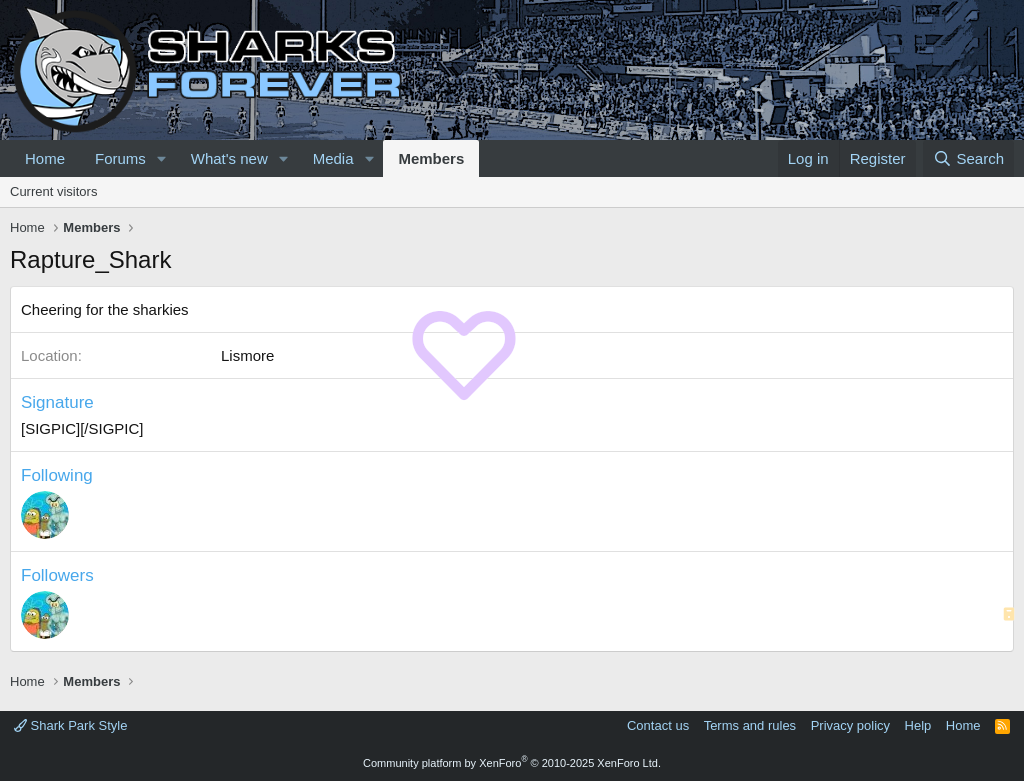 This screenshot has height=781, width=1024. Describe the element at coordinates (1009, 614) in the screenshot. I see `access mobile device settings` at that location.